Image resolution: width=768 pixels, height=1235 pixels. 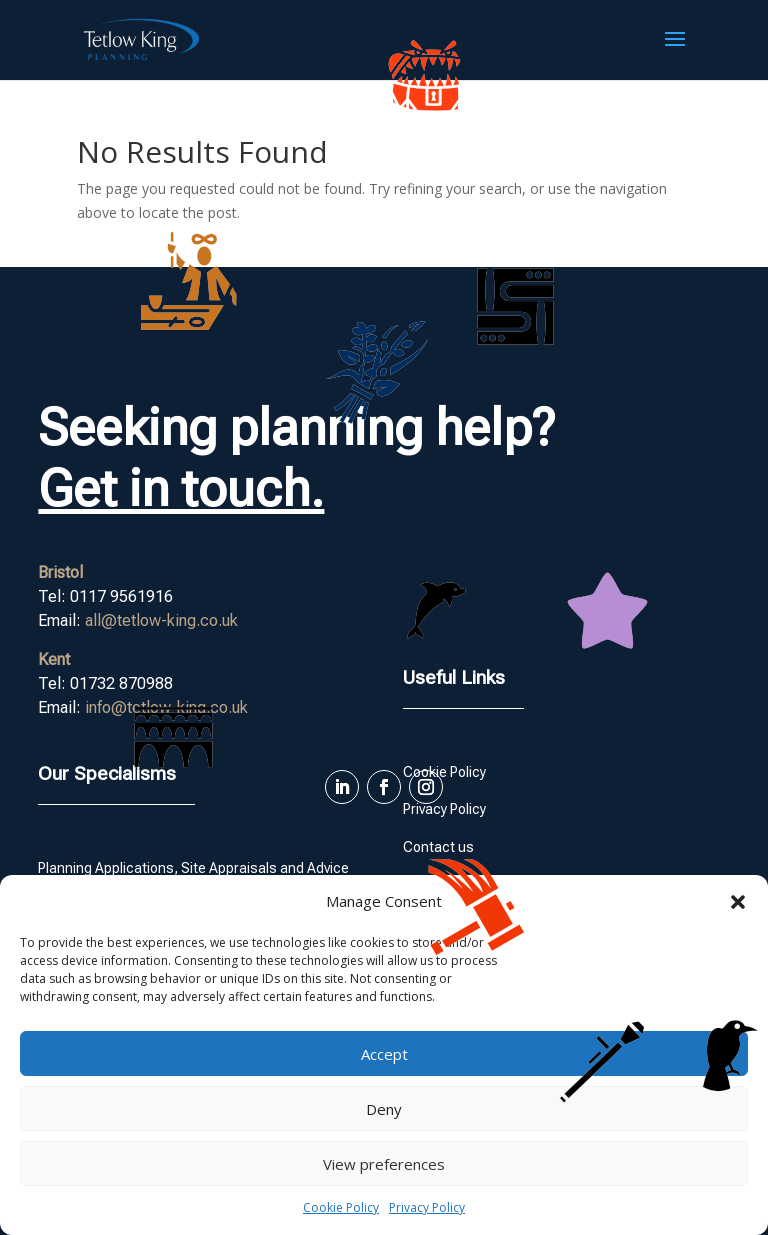 What do you see at coordinates (376, 372) in the screenshot?
I see `view collected herbs or botanical items` at bounding box center [376, 372].